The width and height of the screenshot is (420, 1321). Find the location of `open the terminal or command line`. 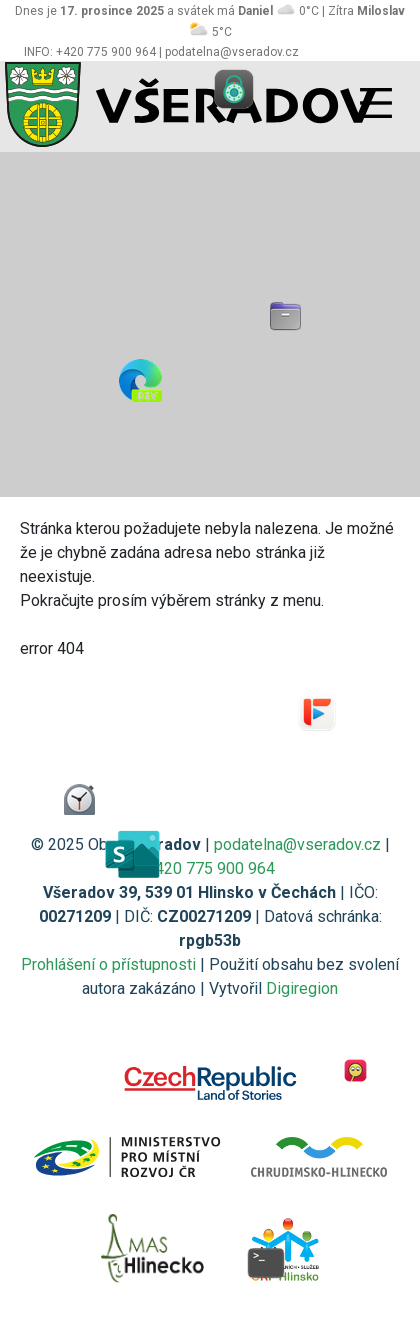

open the terminal or command line is located at coordinates (266, 1263).